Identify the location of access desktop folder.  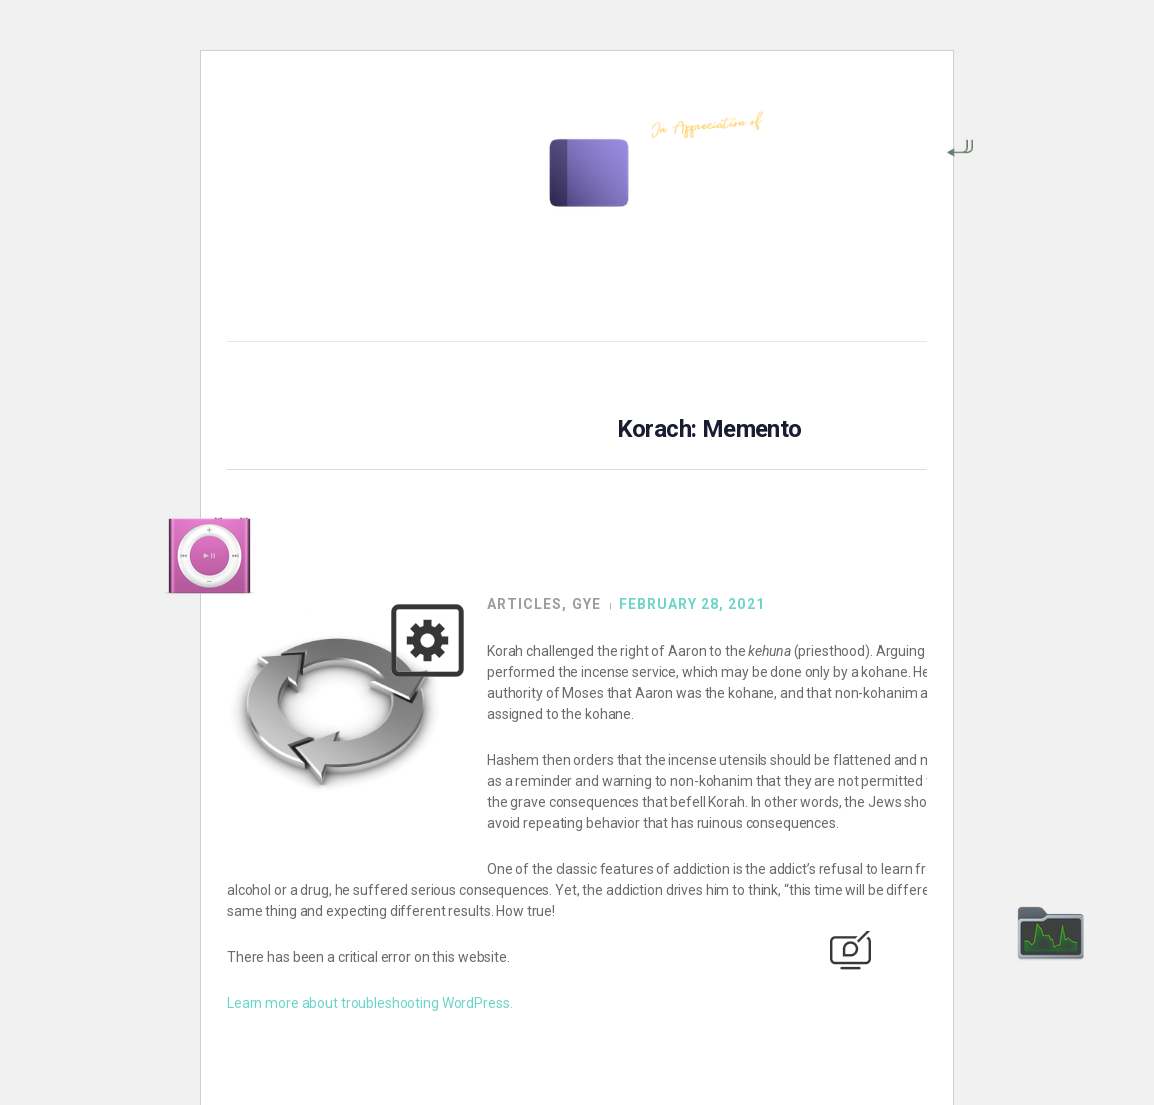
(589, 170).